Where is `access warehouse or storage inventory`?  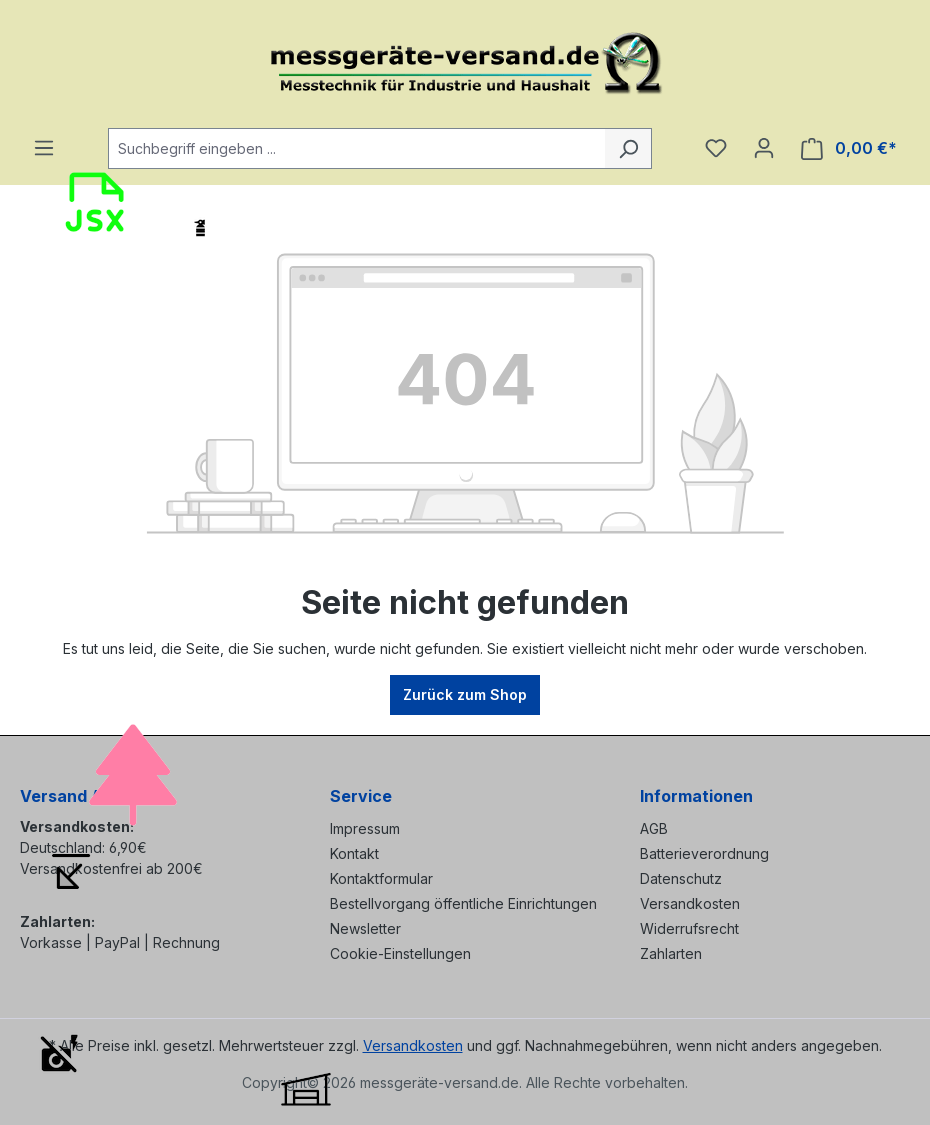
access warehouse or storage inventory is located at coordinates (306, 1091).